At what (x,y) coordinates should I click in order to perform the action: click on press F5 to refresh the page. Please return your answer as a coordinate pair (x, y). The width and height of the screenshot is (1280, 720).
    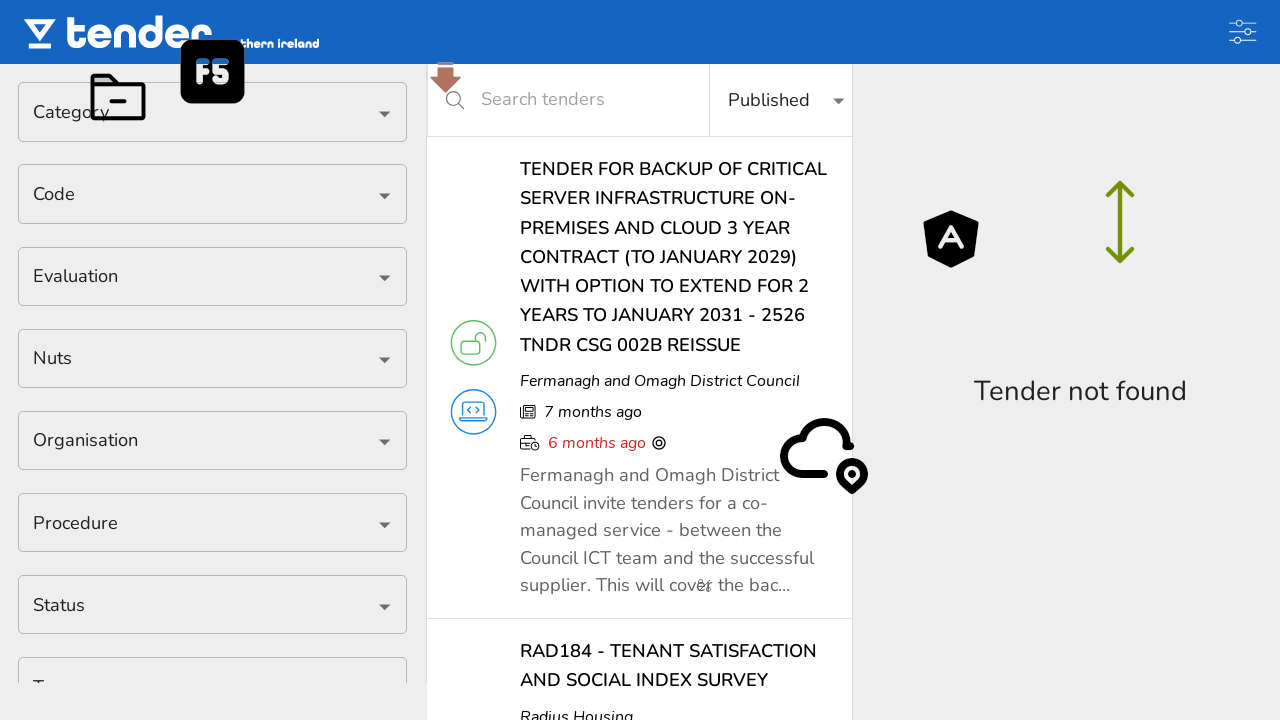
    Looking at the image, I should click on (212, 71).